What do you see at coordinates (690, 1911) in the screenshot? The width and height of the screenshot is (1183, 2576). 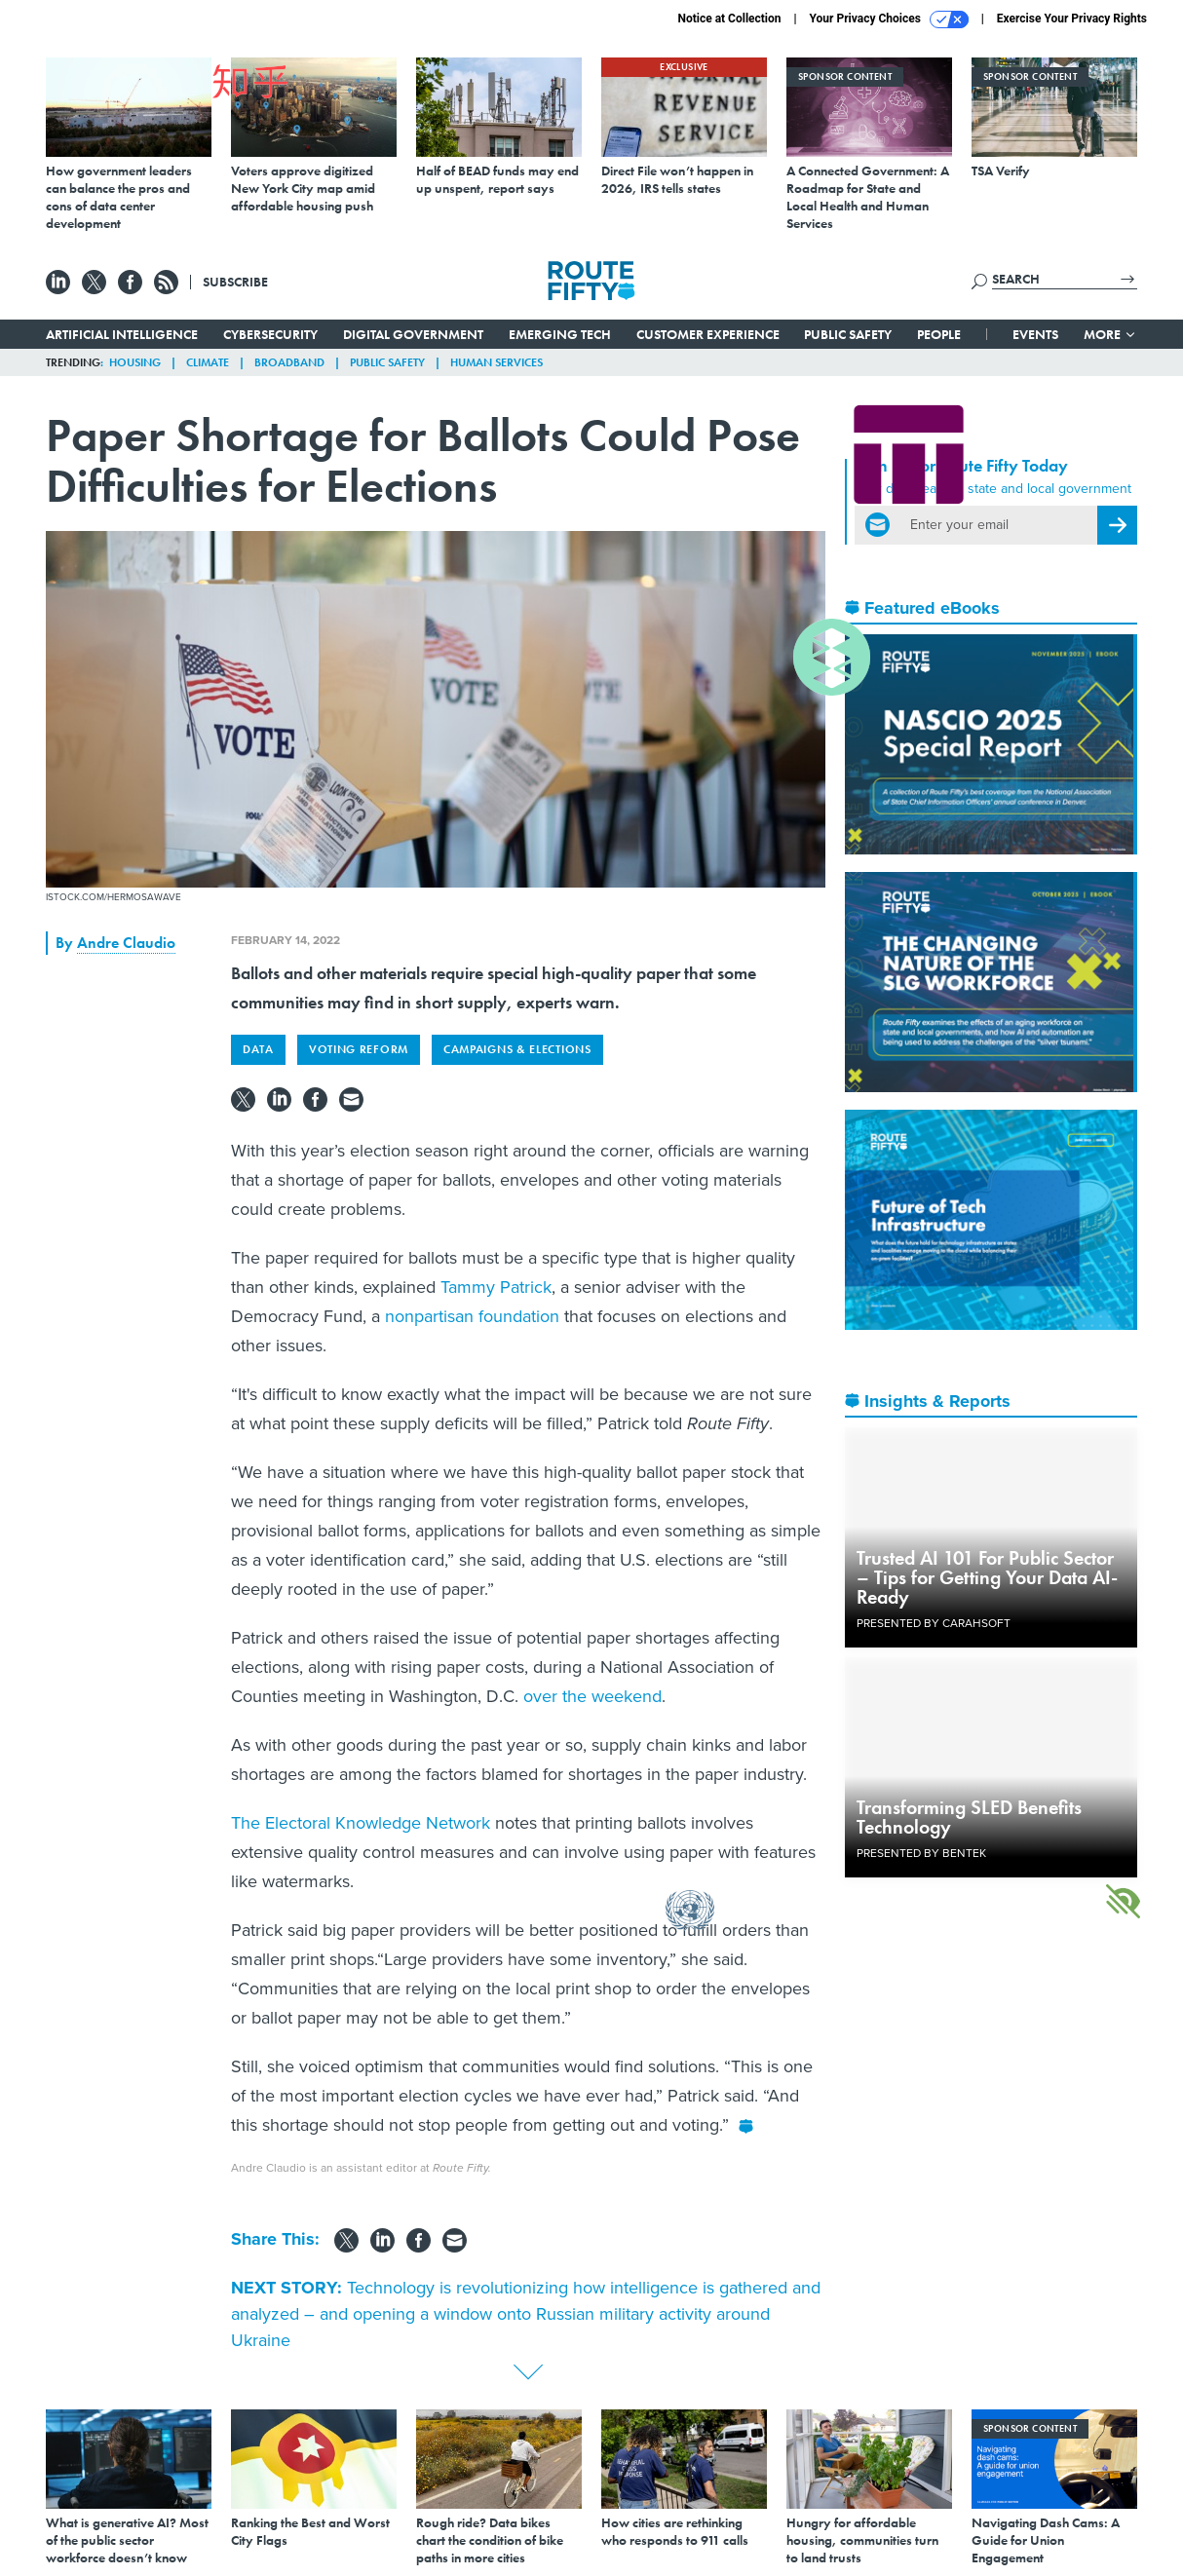 I see `united nations official logo` at bounding box center [690, 1911].